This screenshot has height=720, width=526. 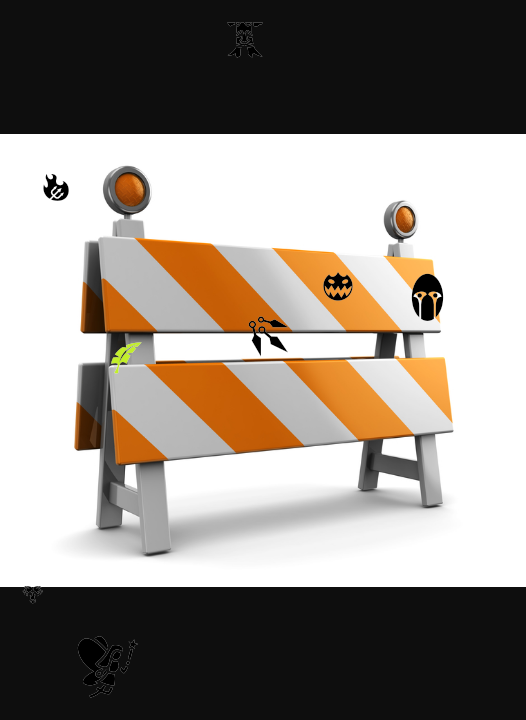 What do you see at coordinates (55, 187) in the screenshot?
I see `indicates fire or flame-based attack ability` at bounding box center [55, 187].